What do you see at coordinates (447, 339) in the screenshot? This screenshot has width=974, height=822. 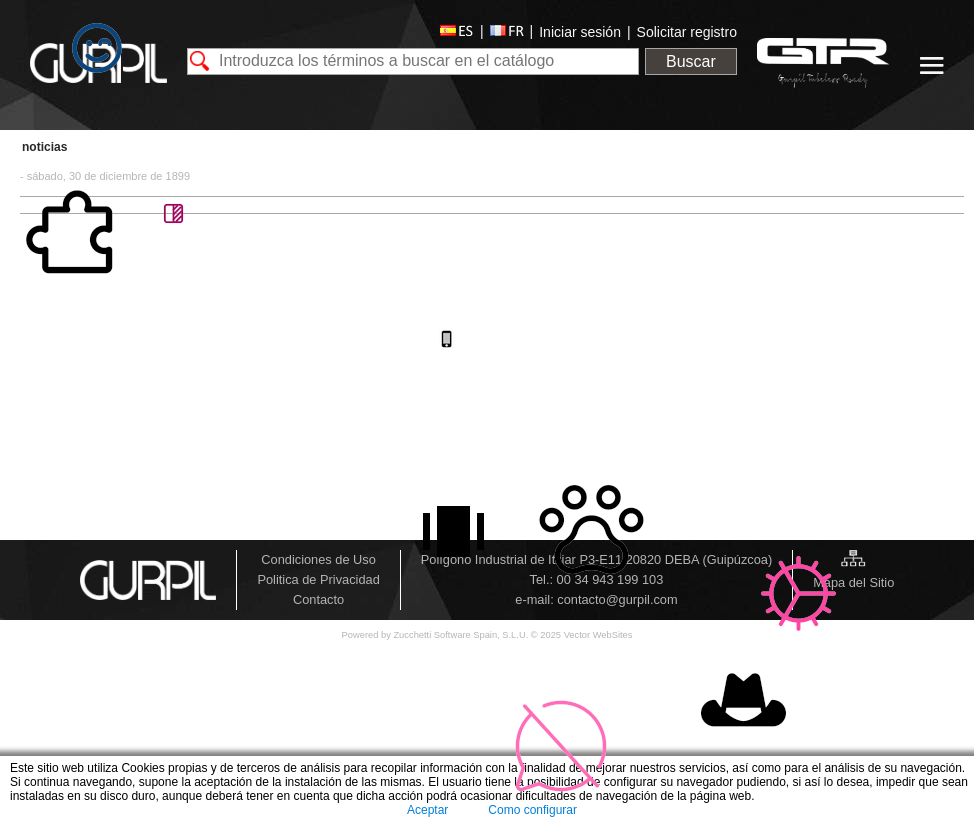 I see `indicates mobile device or smartphone` at bounding box center [447, 339].